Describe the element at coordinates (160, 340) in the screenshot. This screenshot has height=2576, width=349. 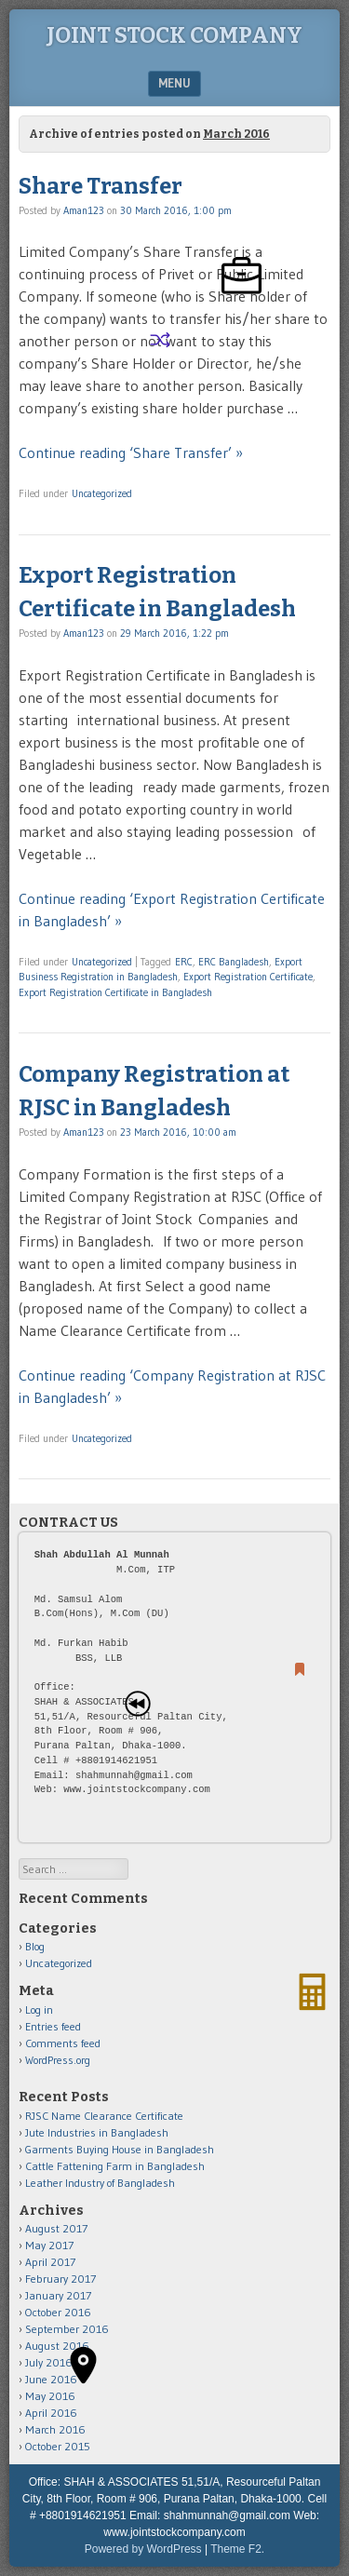
I see `shuffle playlist or queue order` at that location.